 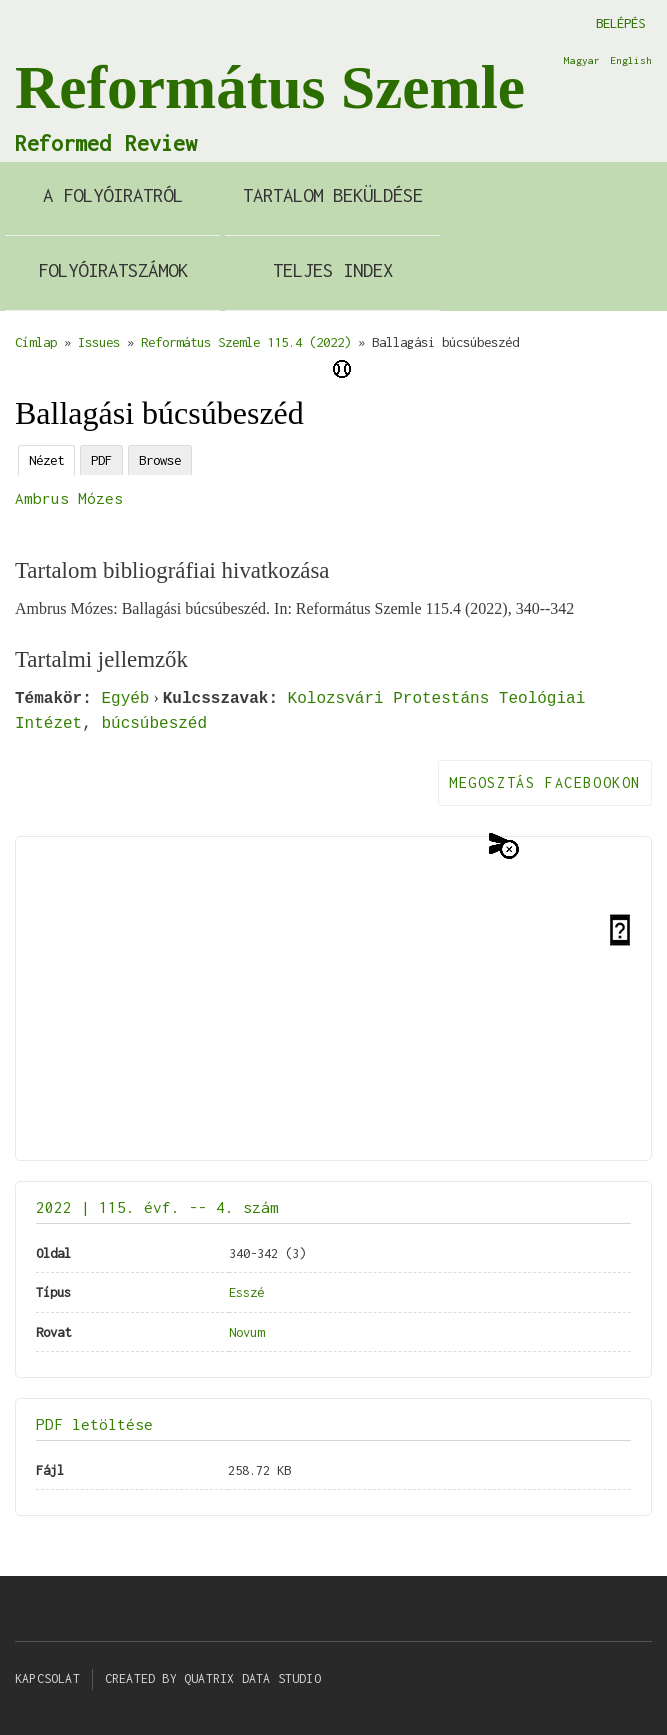 What do you see at coordinates (342, 369) in the screenshot?
I see `access baseball or sports content` at bounding box center [342, 369].